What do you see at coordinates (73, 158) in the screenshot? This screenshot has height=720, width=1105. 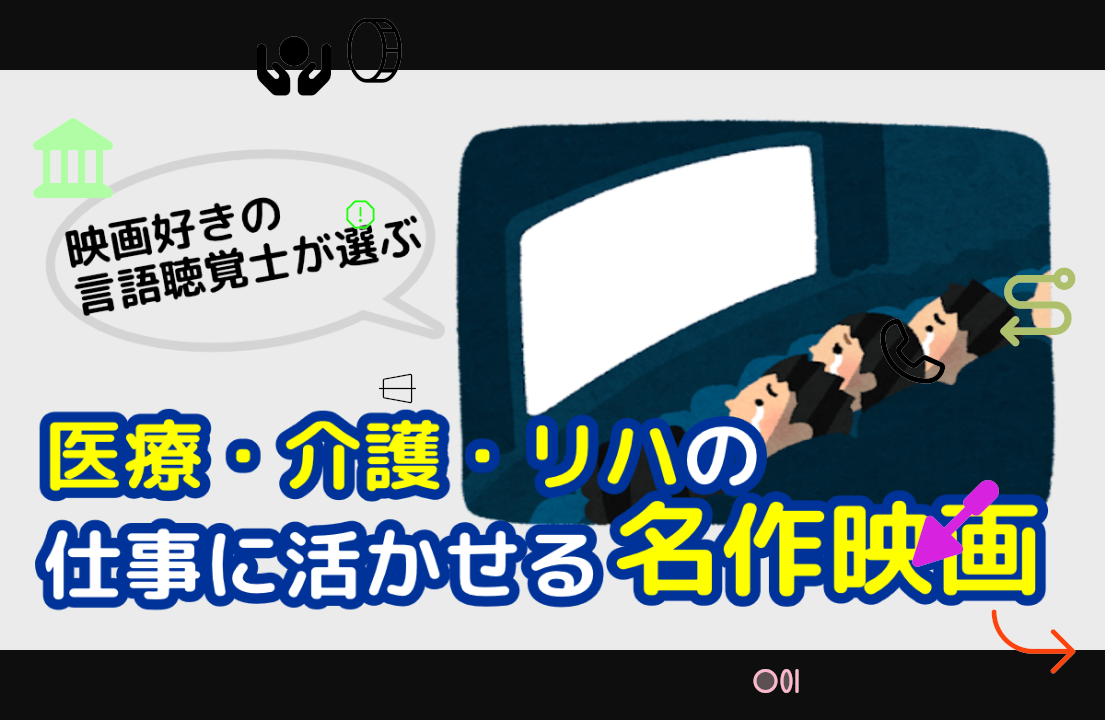 I see `view nearby landmarks or points of interest` at bounding box center [73, 158].